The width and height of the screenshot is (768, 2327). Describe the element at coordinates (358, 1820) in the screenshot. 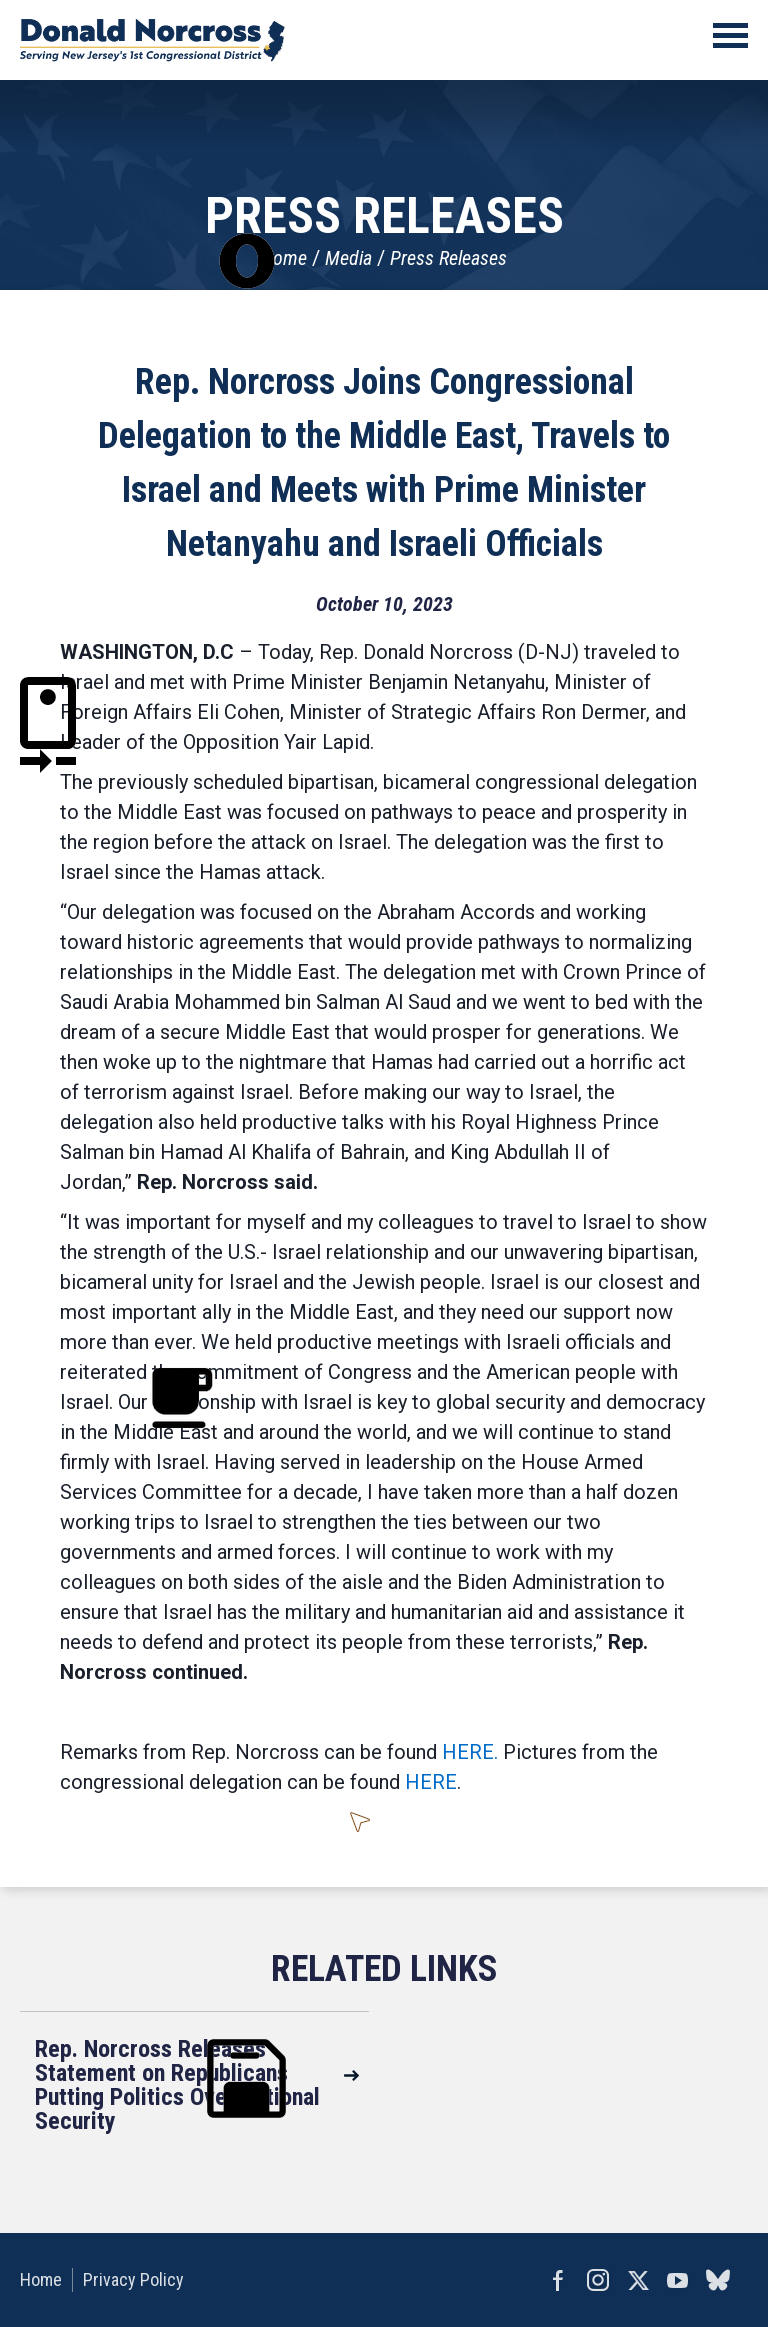

I see `tap to navigate to a destination` at that location.